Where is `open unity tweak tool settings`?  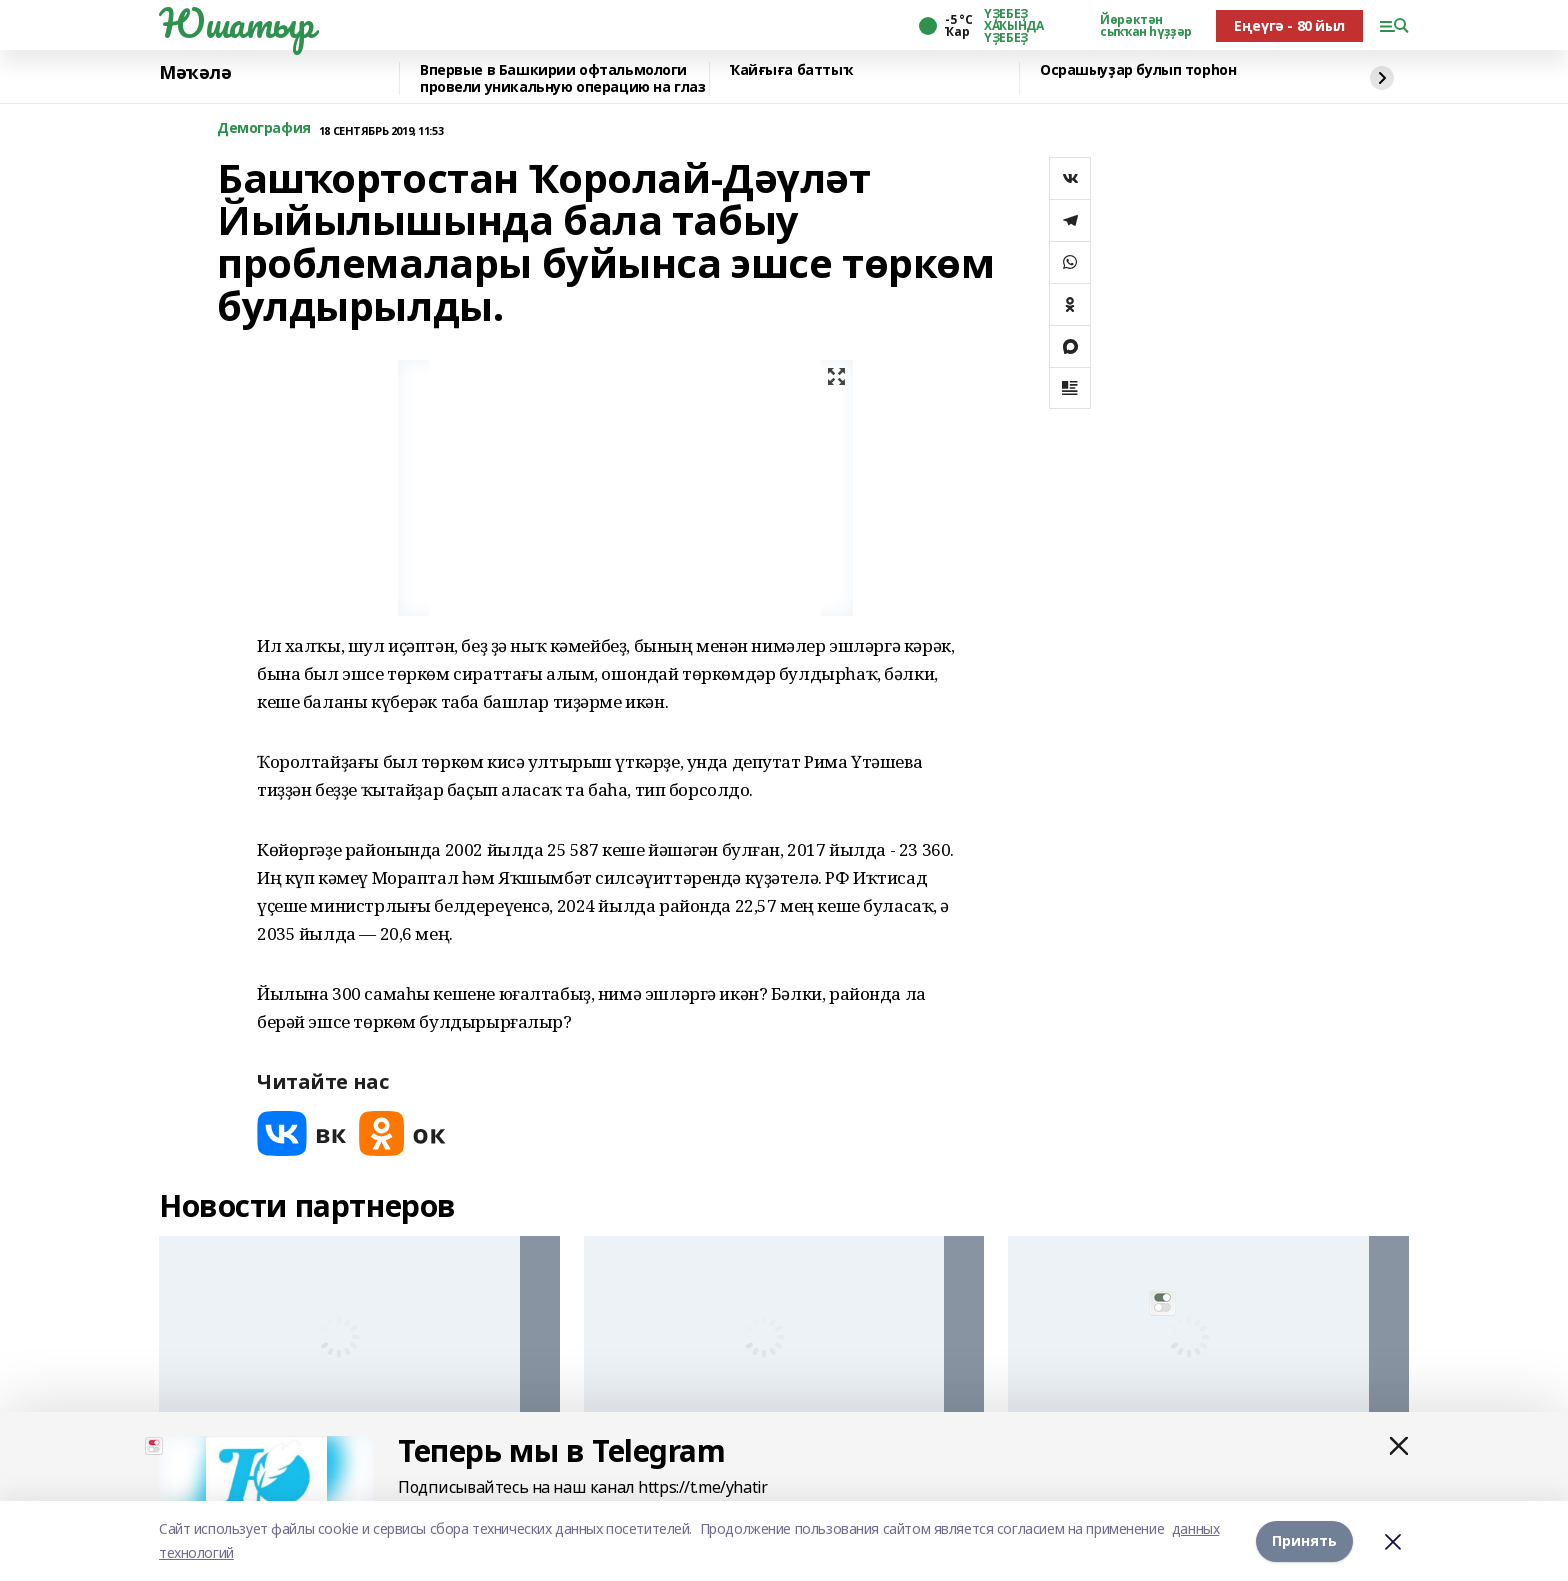 open unity tweak tool settings is located at coordinates (154, 1446).